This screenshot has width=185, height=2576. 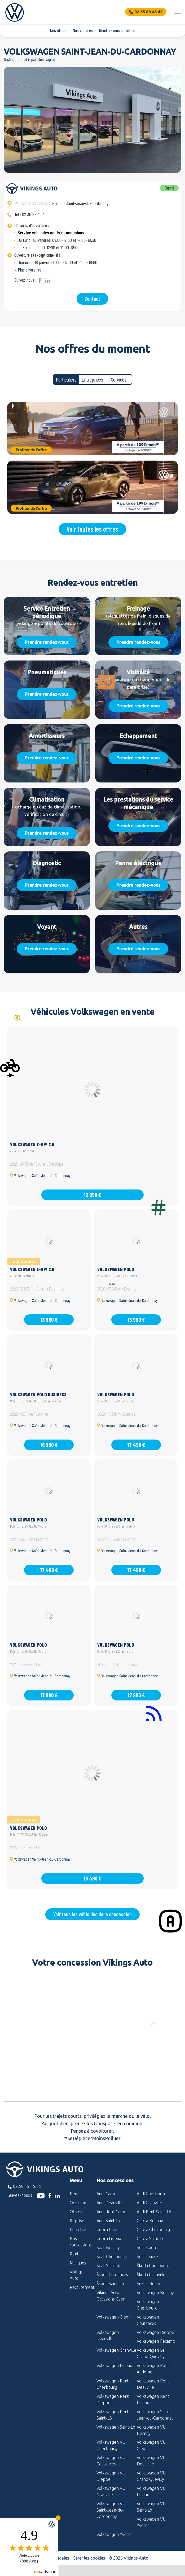 I want to click on insert a playful or silly emoji reaction, so click(x=169, y=794).